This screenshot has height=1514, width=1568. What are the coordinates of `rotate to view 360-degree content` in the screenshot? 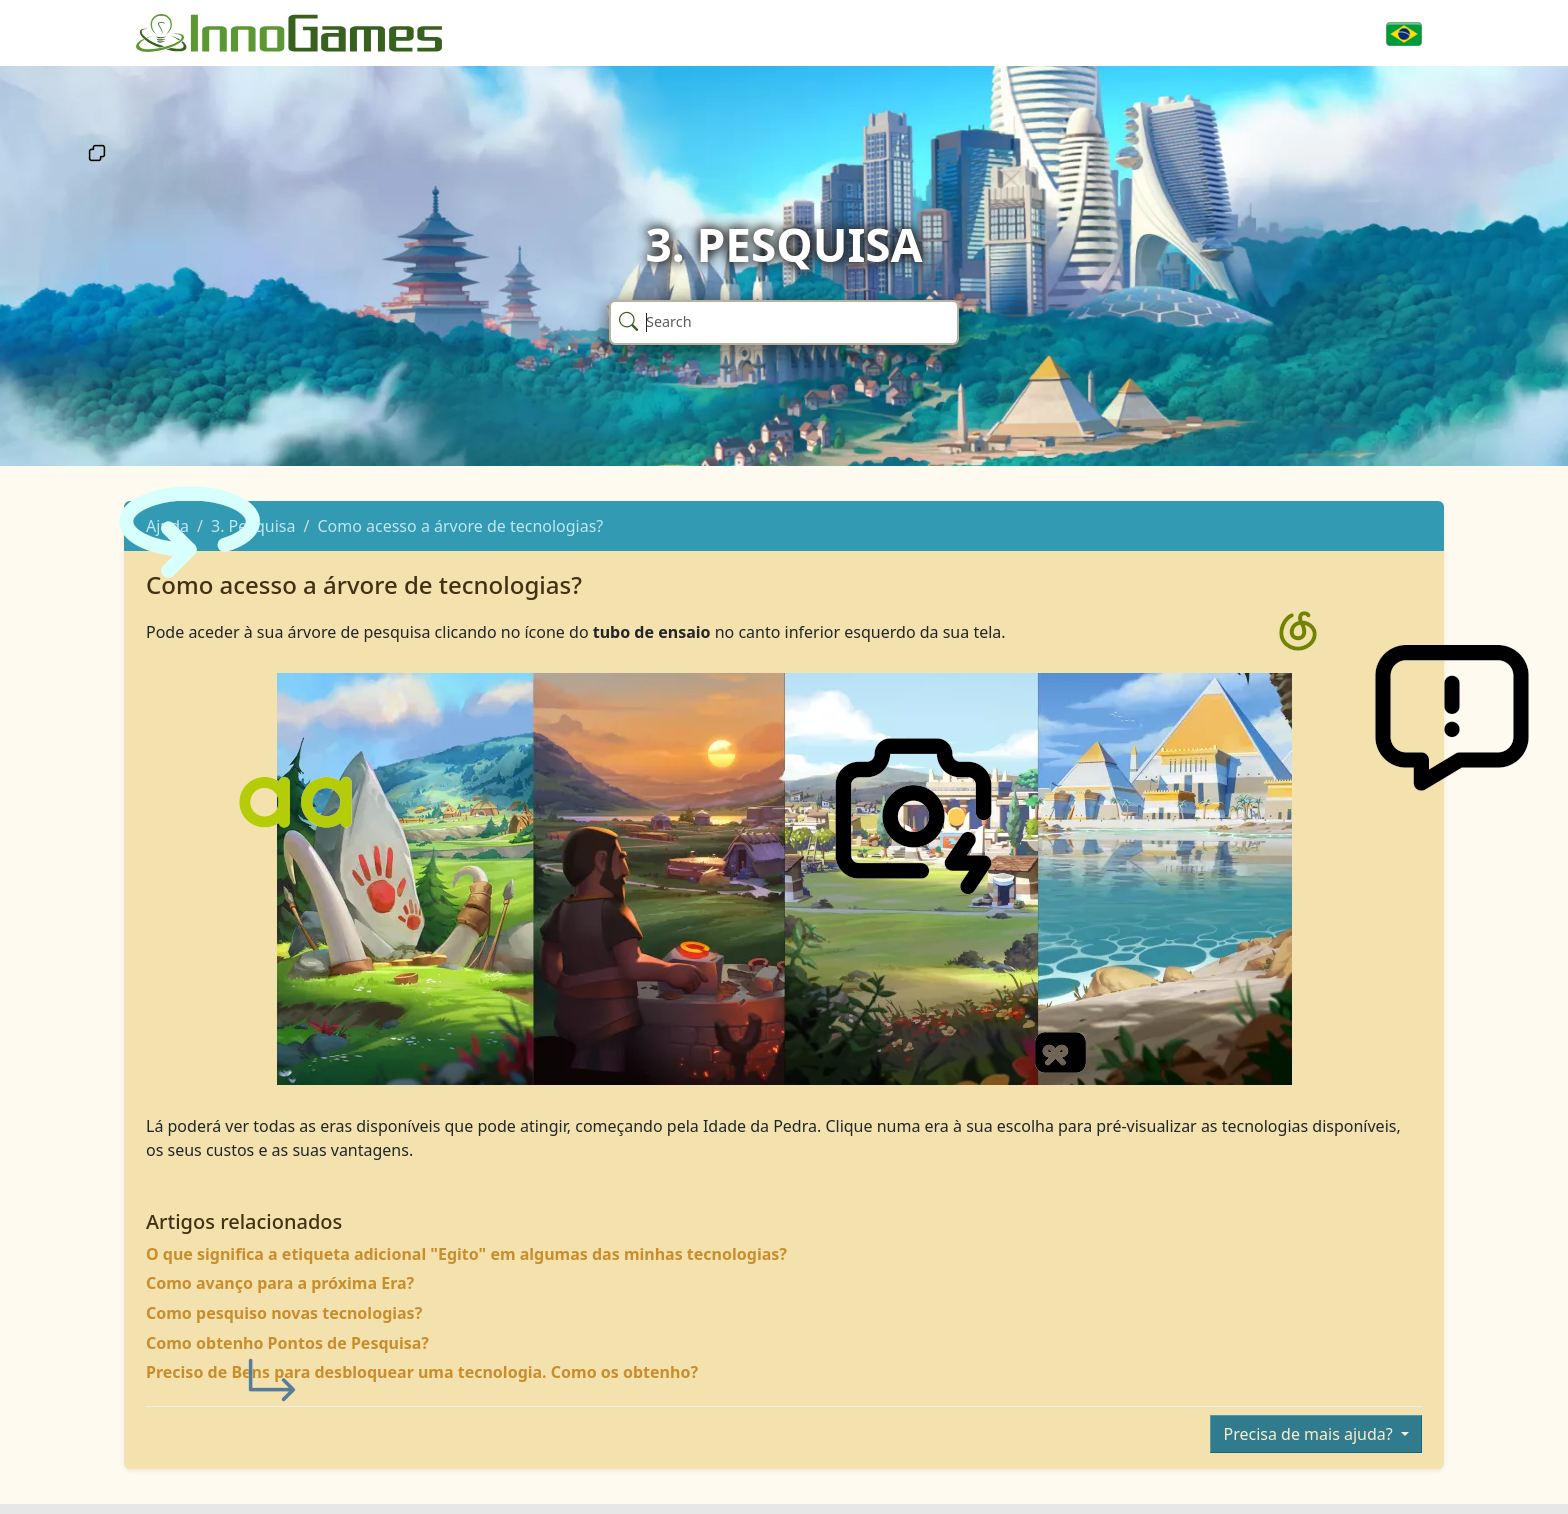 It's located at (189, 521).